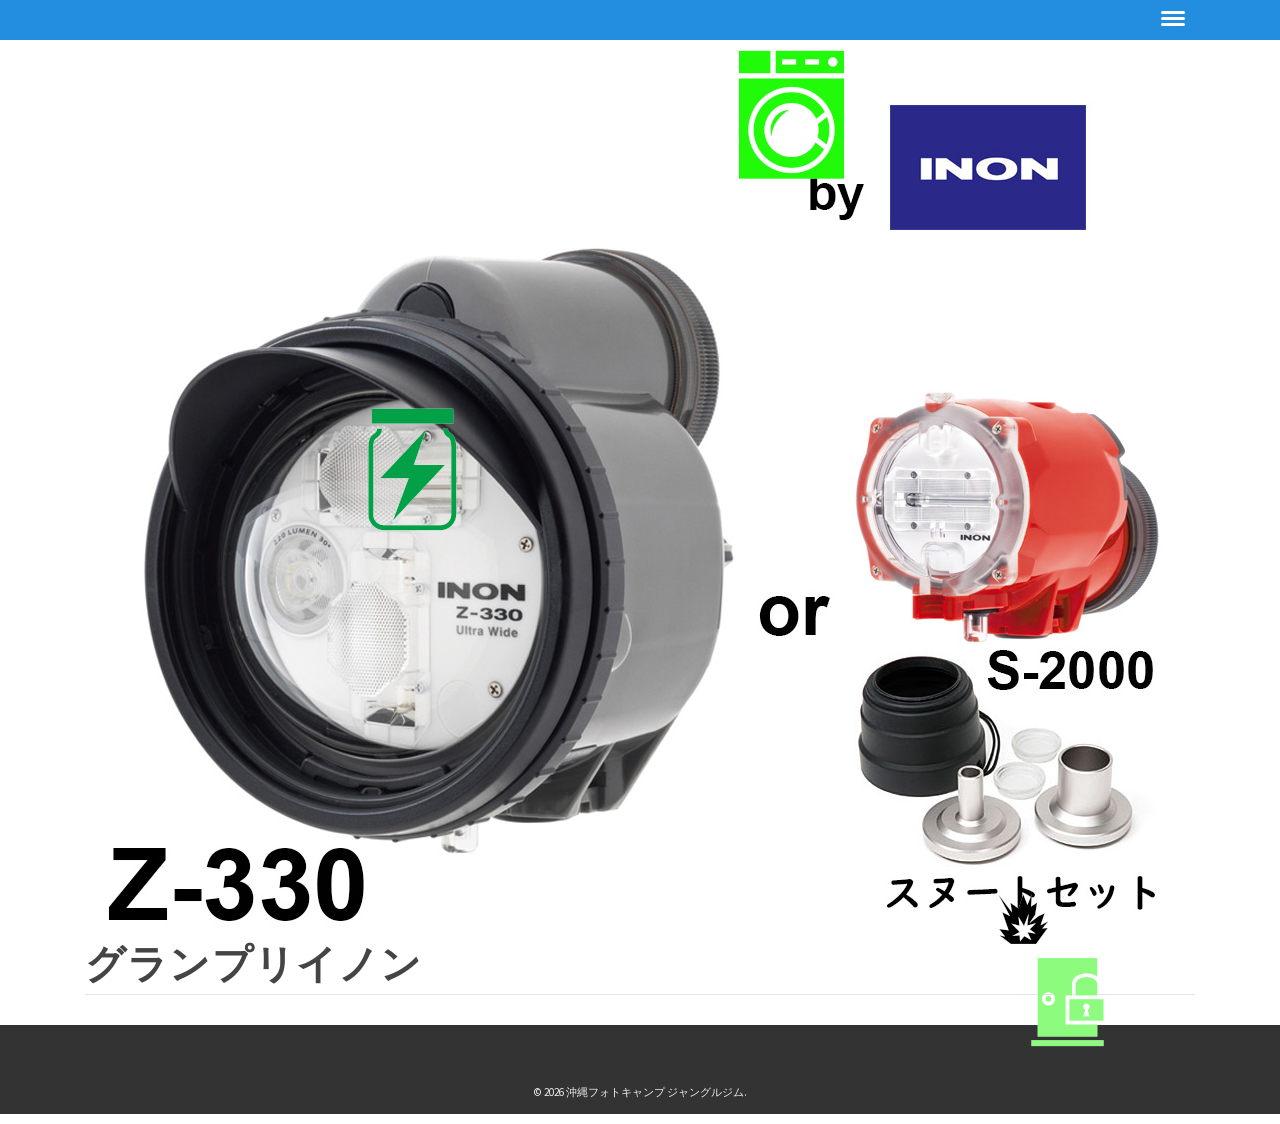 The image size is (1280, 1124). I want to click on use a stored power-up or energy boost, so click(411, 468).